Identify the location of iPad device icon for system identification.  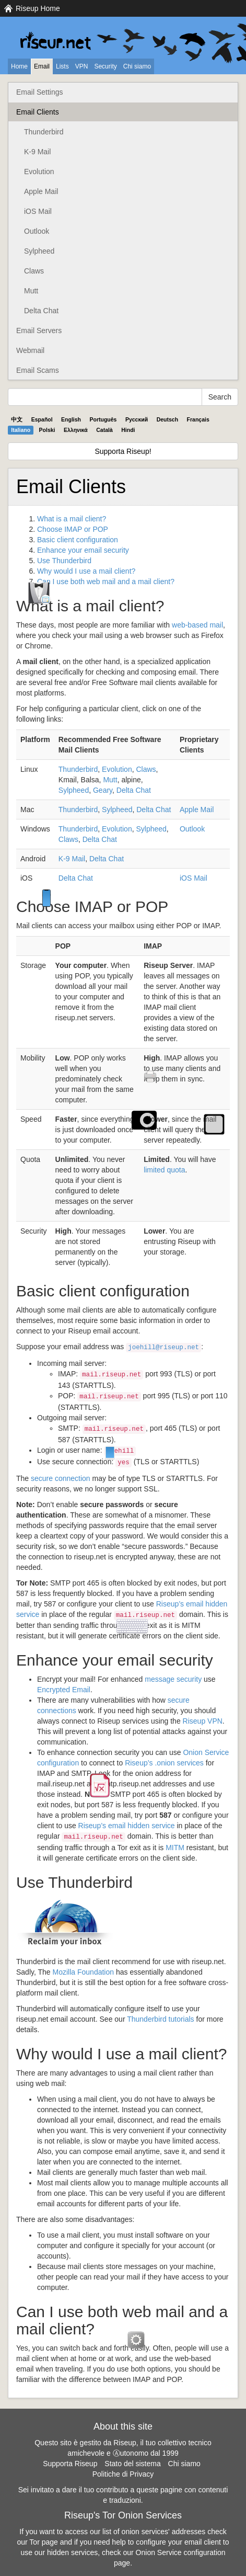
(110, 1452).